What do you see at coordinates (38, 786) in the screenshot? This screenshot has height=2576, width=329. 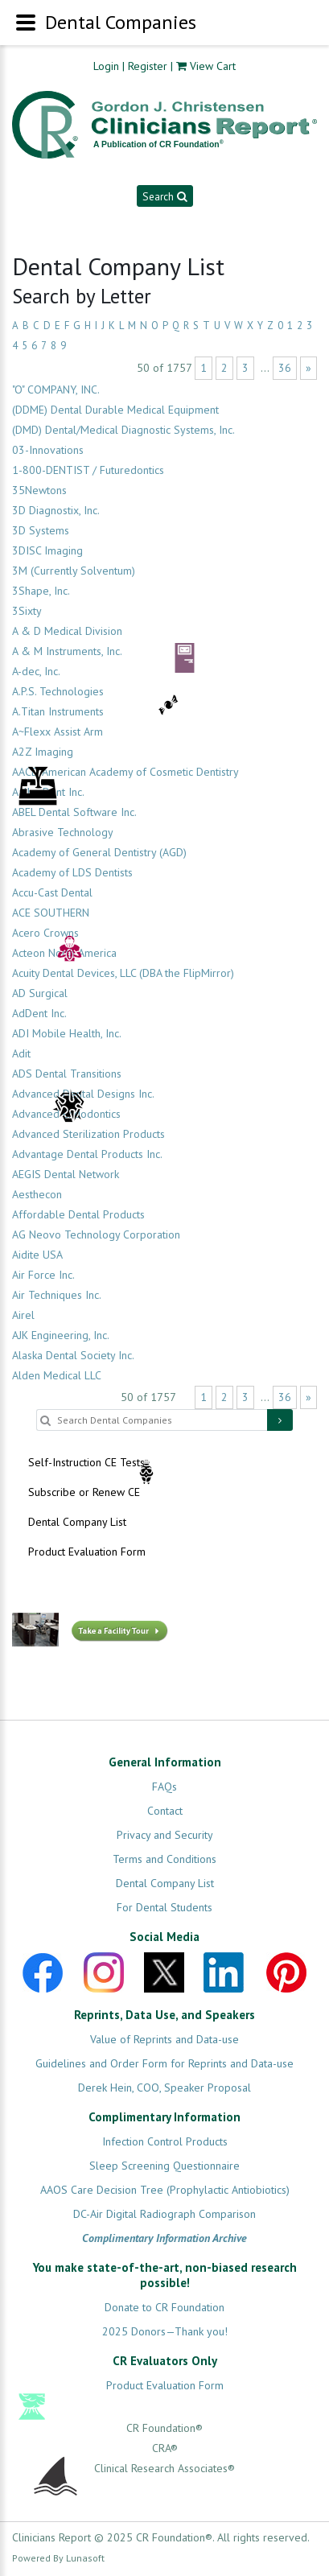 I see `craft or forge a new sword` at bounding box center [38, 786].